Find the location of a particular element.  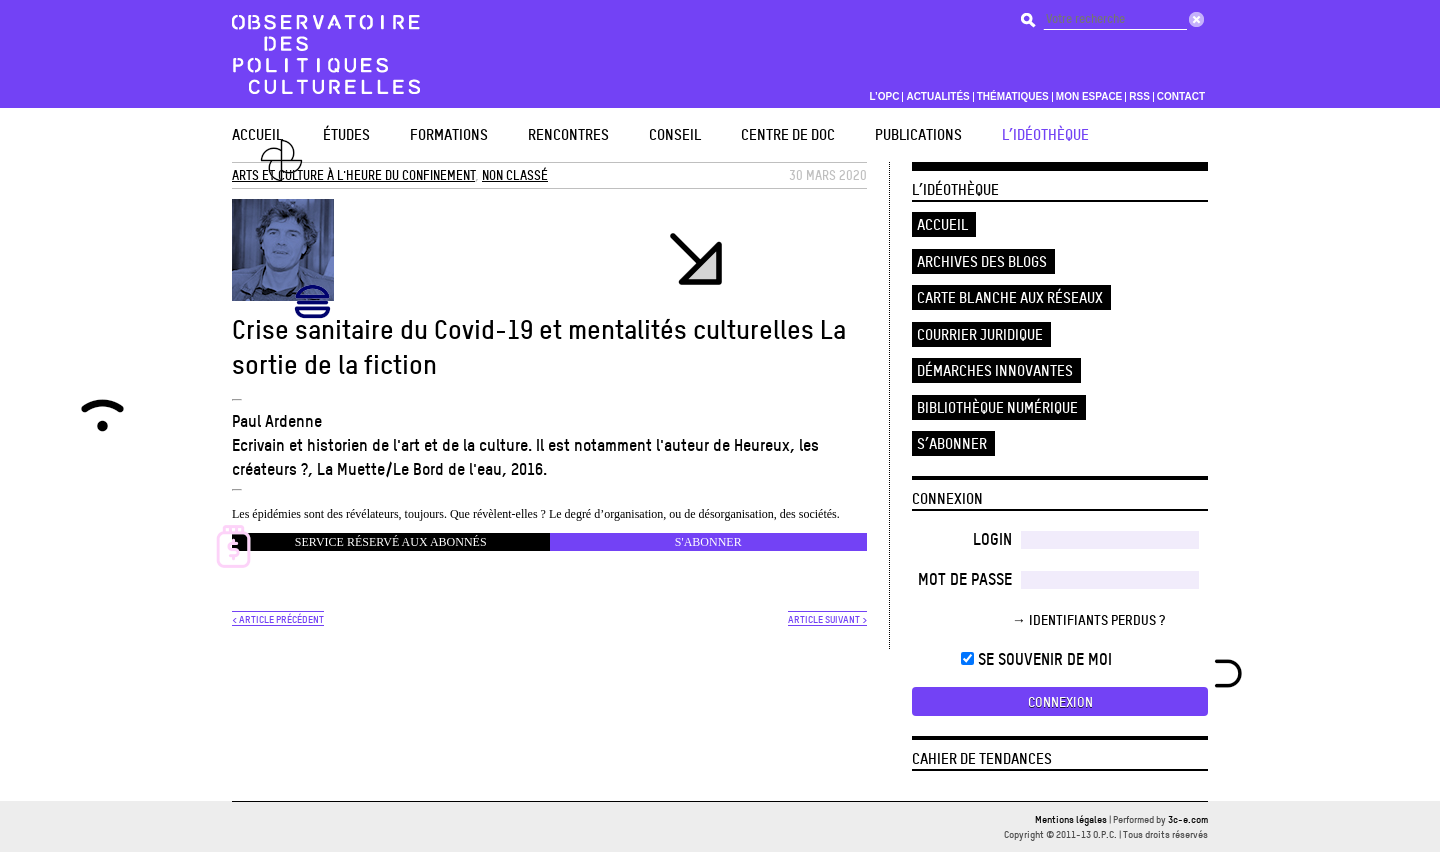

indicates weak wifi signal strength is located at coordinates (102, 392).